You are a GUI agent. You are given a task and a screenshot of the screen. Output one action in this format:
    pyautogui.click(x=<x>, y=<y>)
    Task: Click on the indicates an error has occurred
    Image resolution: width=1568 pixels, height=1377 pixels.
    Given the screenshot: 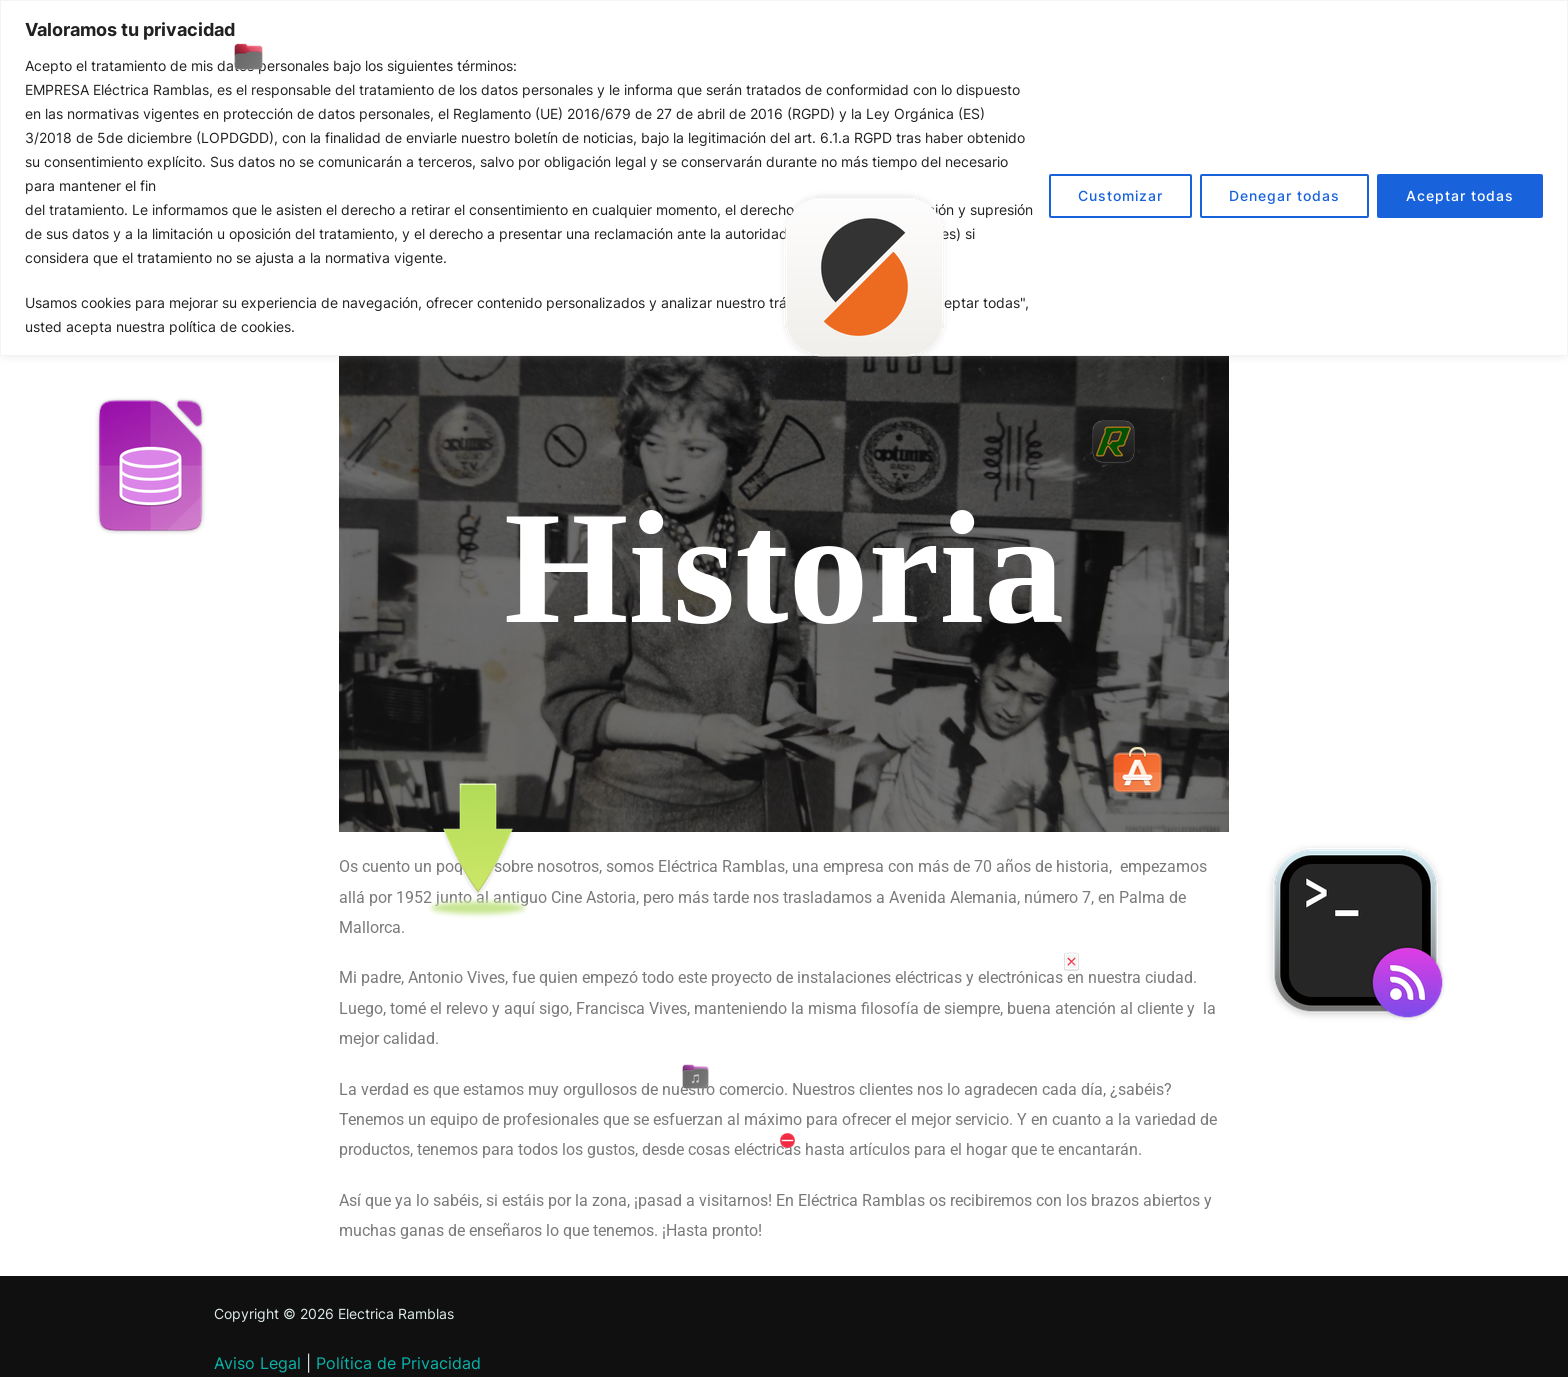 What is the action you would take?
    pyautogui.click(x=787, y=1140)
    